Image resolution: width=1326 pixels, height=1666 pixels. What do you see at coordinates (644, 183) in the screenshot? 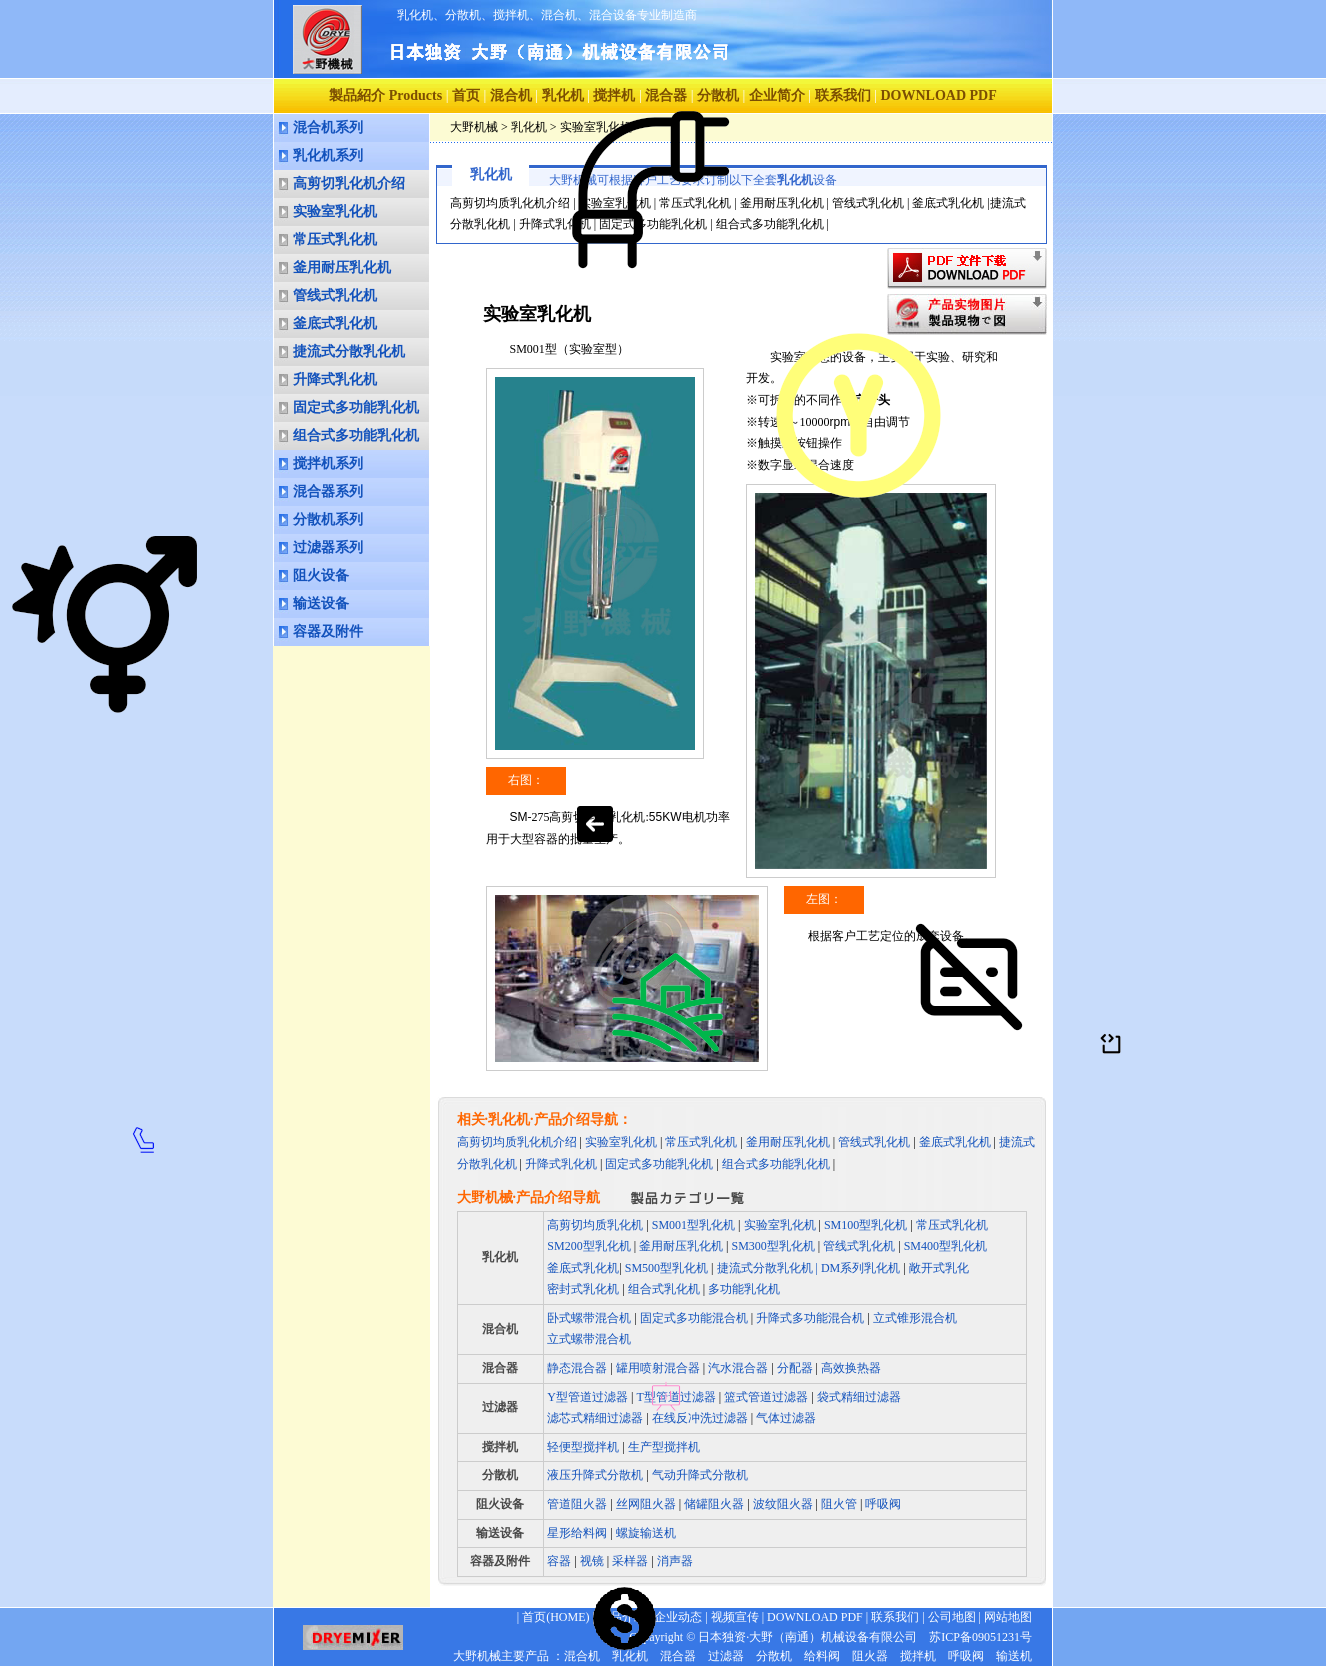
I see `represents plumbing or pipeline functionality` at bounding box center [644, 183].